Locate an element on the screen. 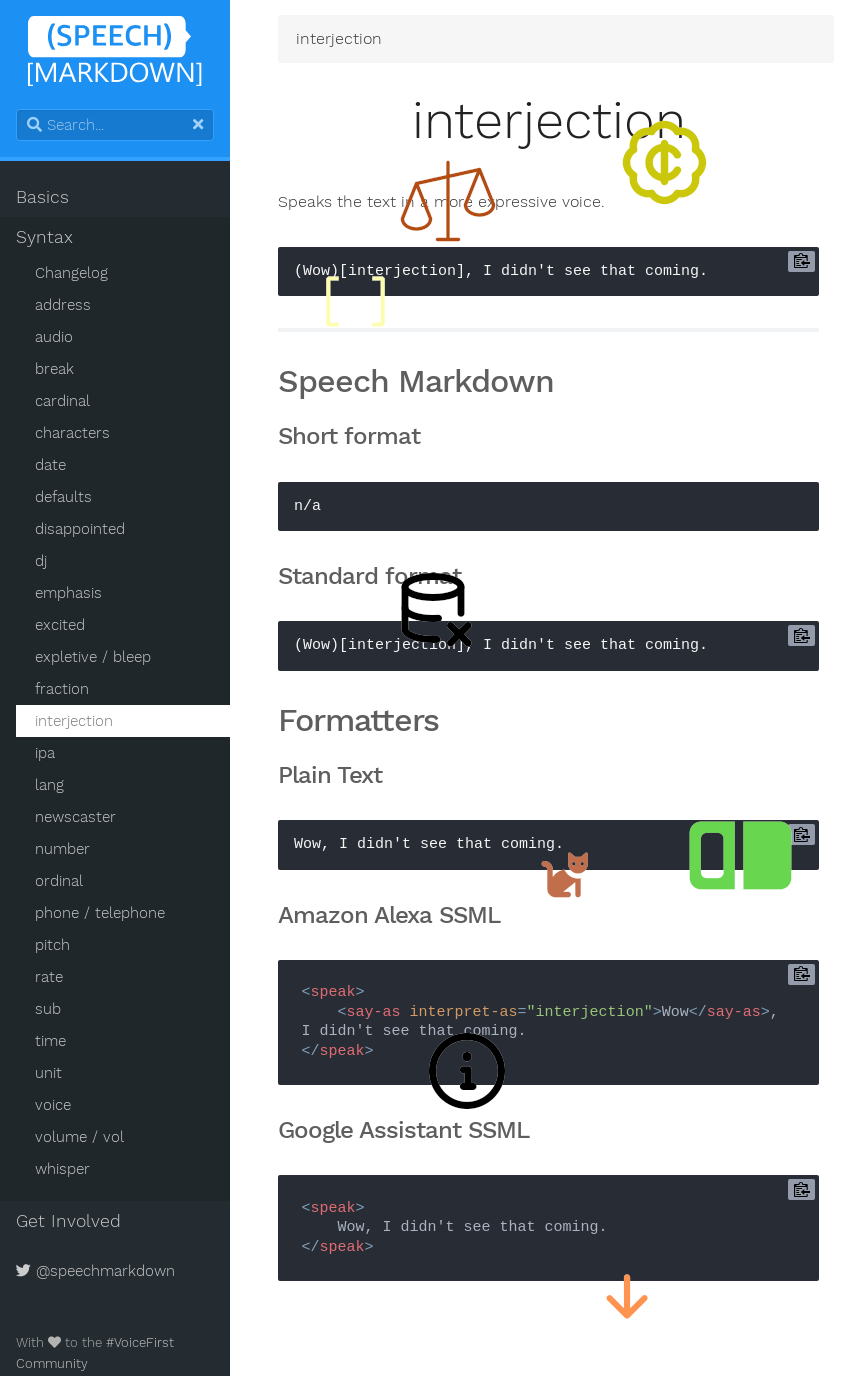 The height and width of the screenshot is (1376, 867). access sleep or bedding settings is located at coordinates (740, 855).